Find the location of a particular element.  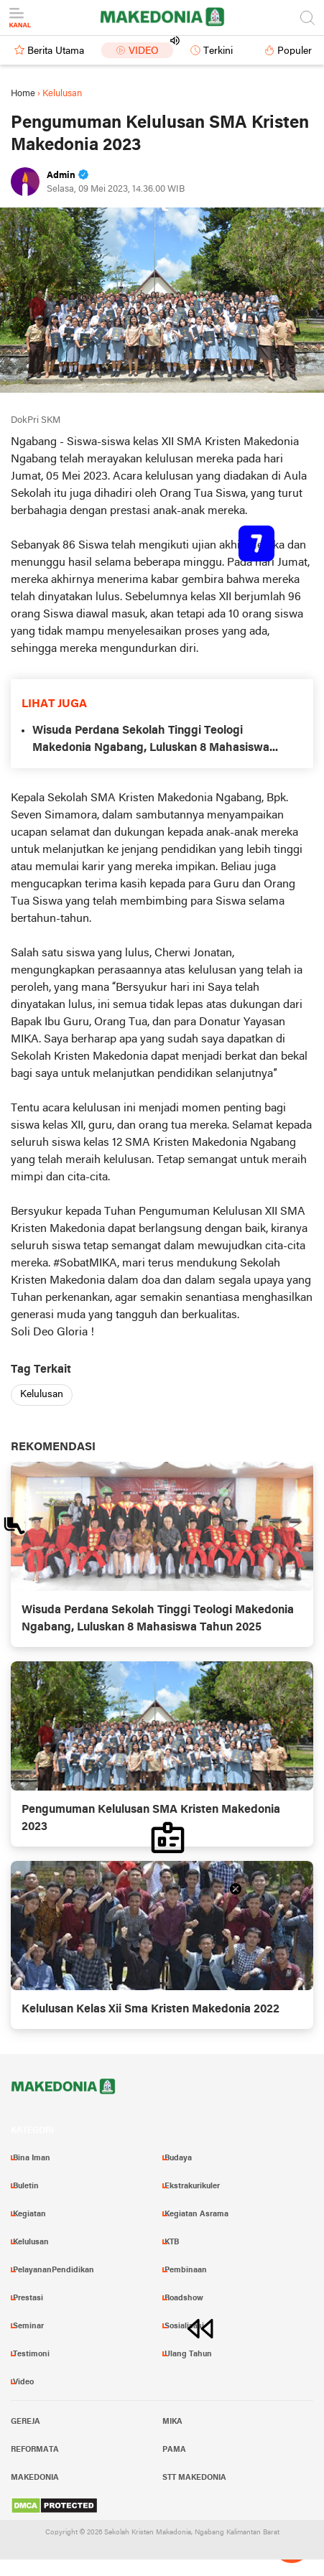

select extra legroom seating option is located at coordinates (14, 1526).